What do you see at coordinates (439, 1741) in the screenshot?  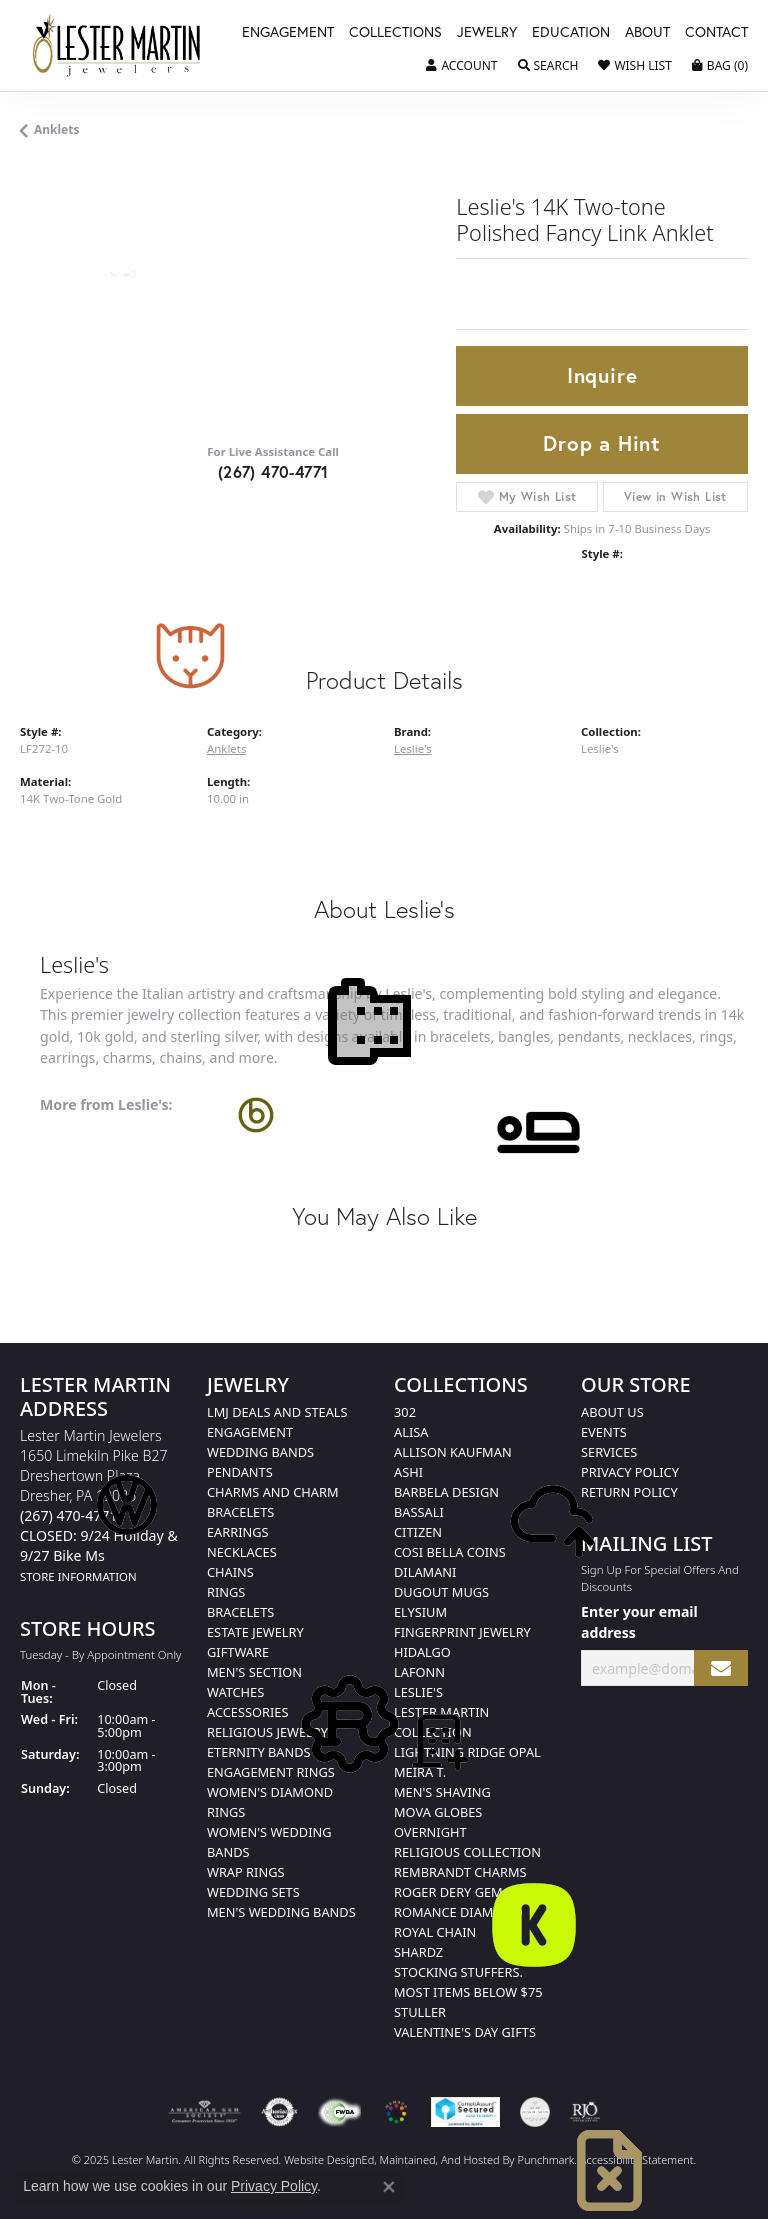 I see `add a new building or property` at bounding box center [439, 1741].